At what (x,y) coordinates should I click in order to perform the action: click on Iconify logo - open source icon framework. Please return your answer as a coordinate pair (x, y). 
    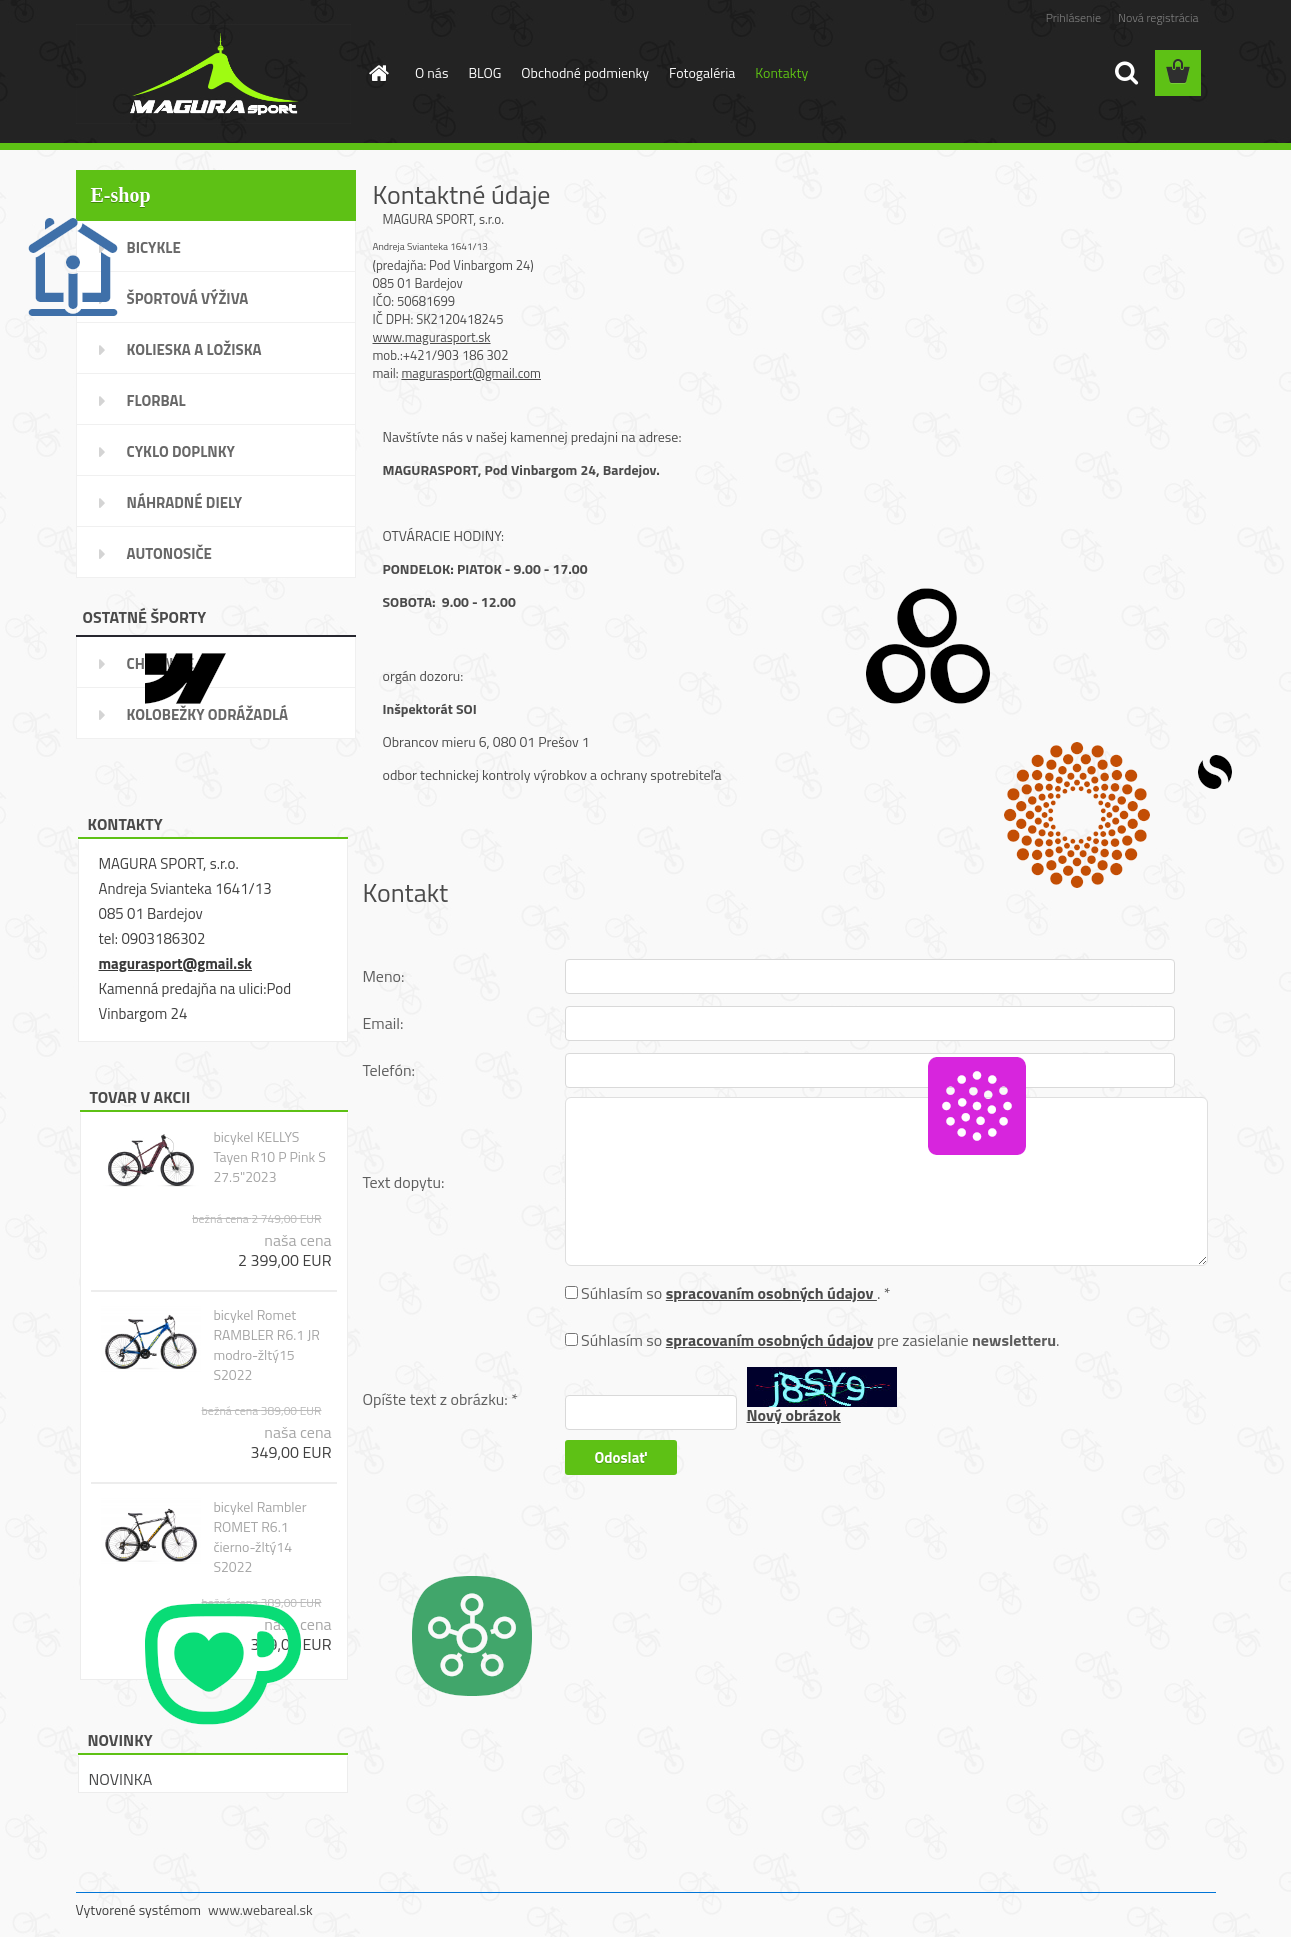
    Looking at the image, I should click on (73, 267).